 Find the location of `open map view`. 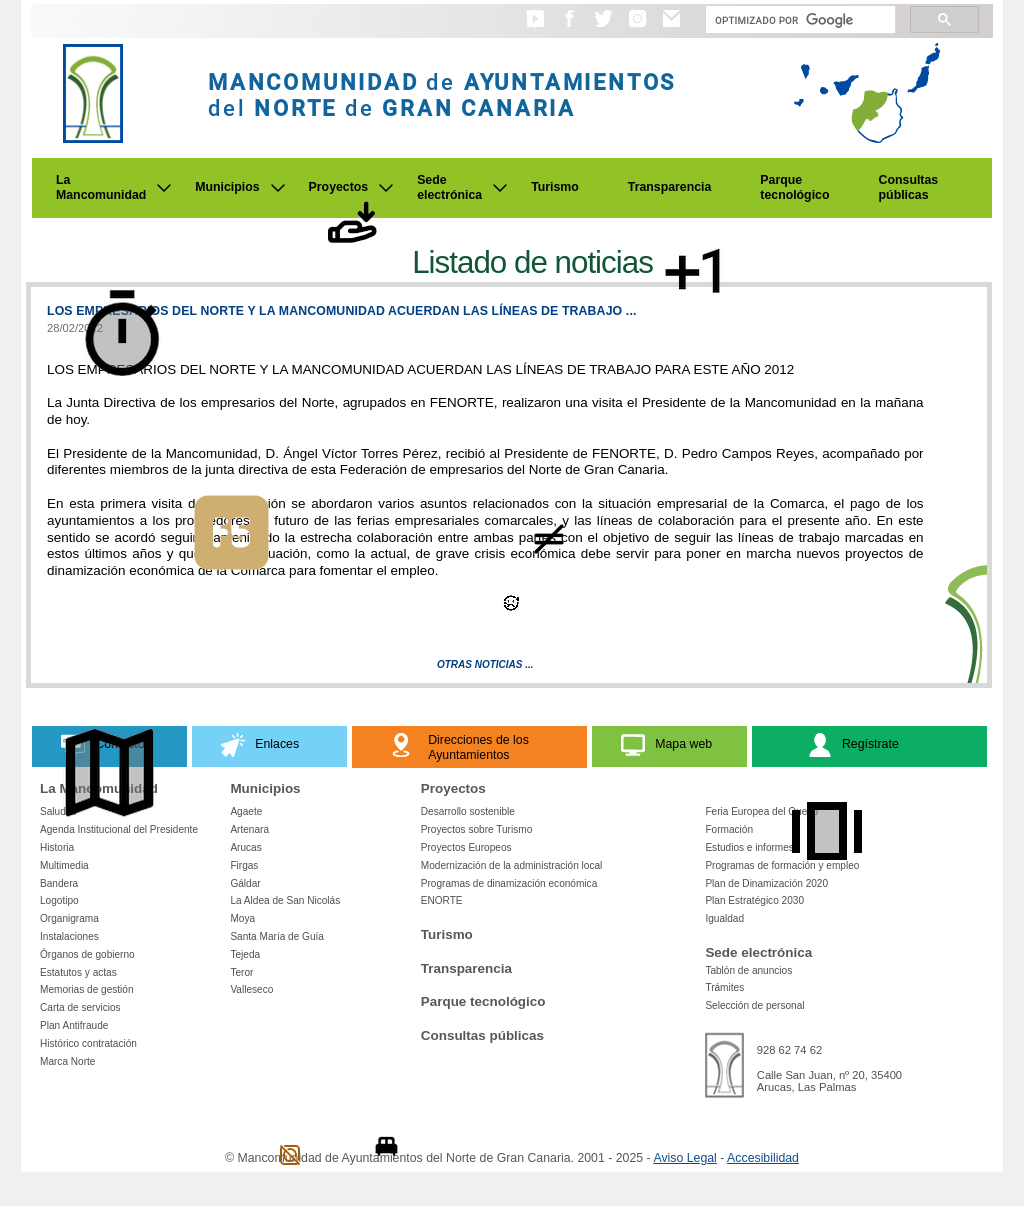

open map view is located at coordinates (109, 772).